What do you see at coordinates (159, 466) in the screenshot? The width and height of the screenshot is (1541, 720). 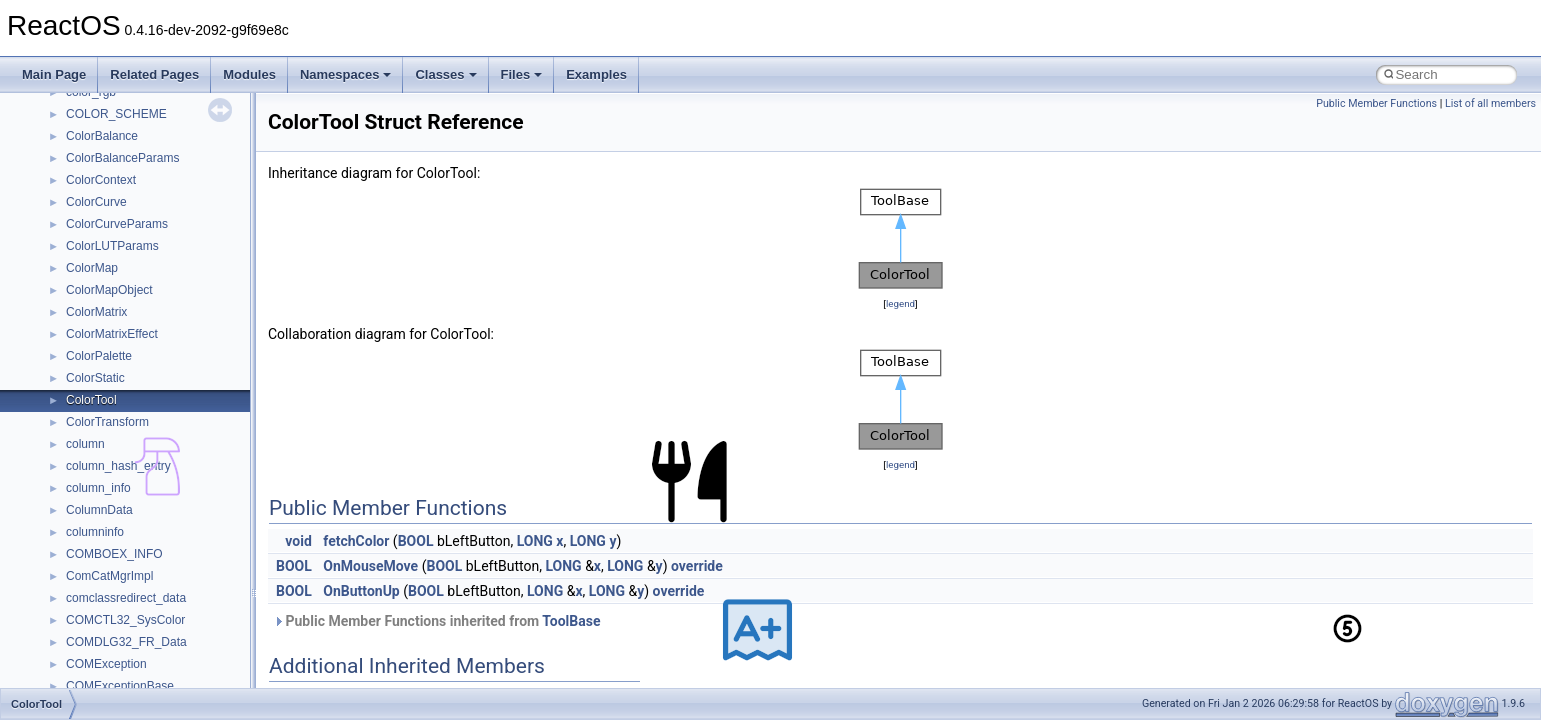 I see `access cleaning or household supplies` at bounding box center [159, 466].